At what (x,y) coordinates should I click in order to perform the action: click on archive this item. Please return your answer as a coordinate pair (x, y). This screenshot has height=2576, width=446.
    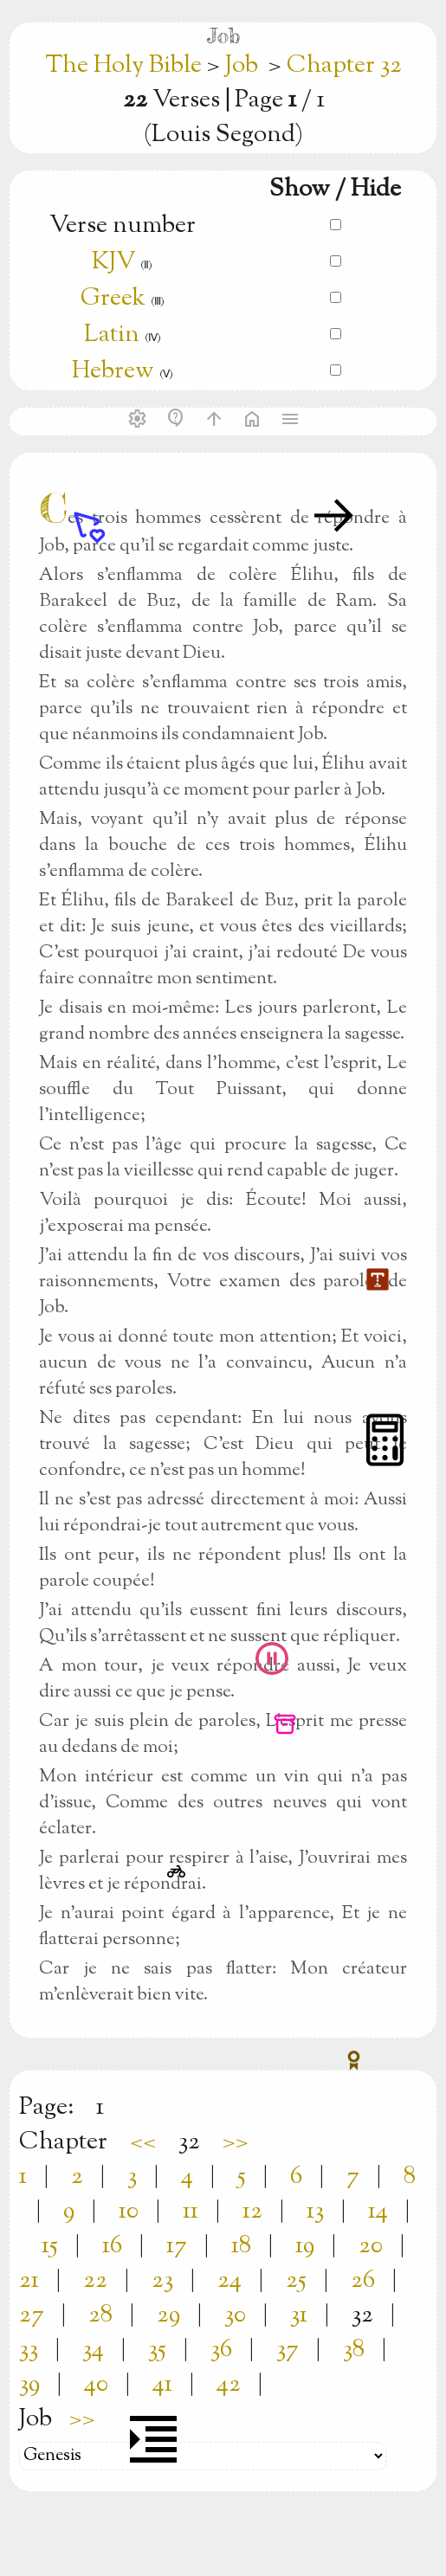
    Looking at the image, I should click on (285, 1724).